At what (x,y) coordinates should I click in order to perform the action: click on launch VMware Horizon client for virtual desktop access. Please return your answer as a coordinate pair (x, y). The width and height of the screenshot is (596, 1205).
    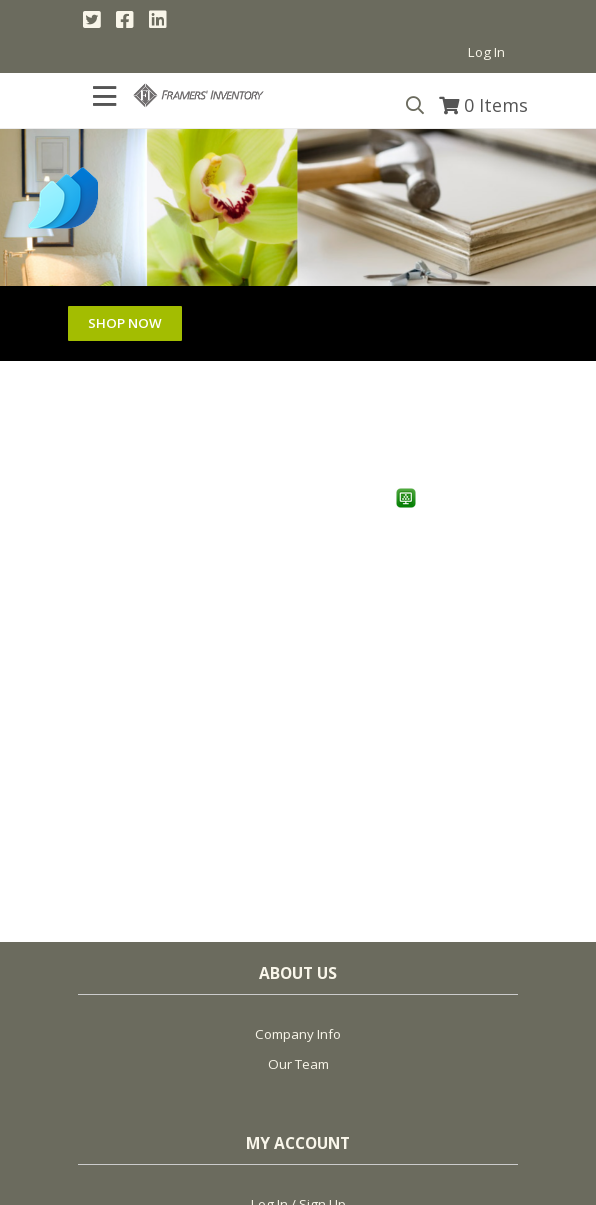
    Looking at the image, I should click on (406, 498).